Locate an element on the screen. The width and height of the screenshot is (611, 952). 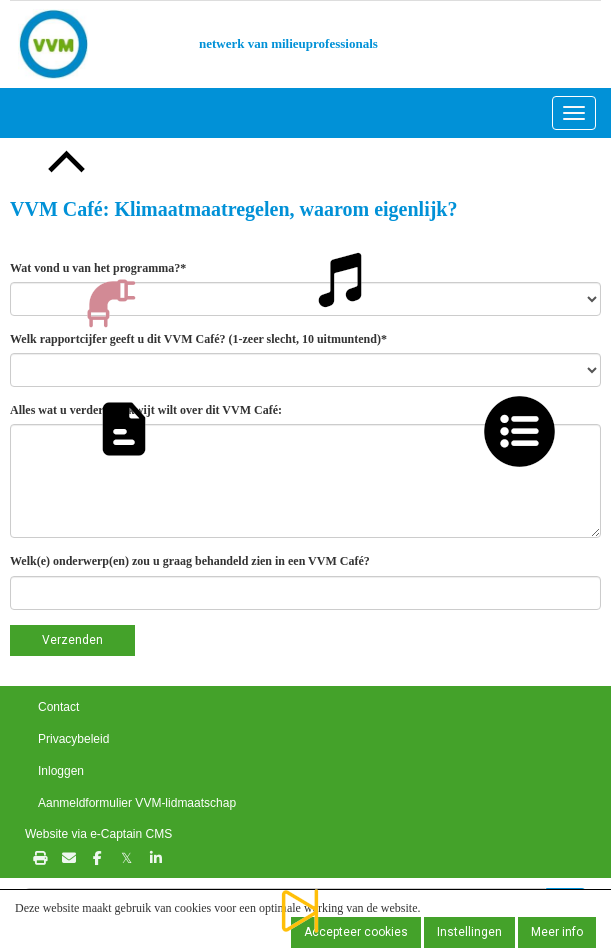
view list or menu options is located at coordinates (519, 431).